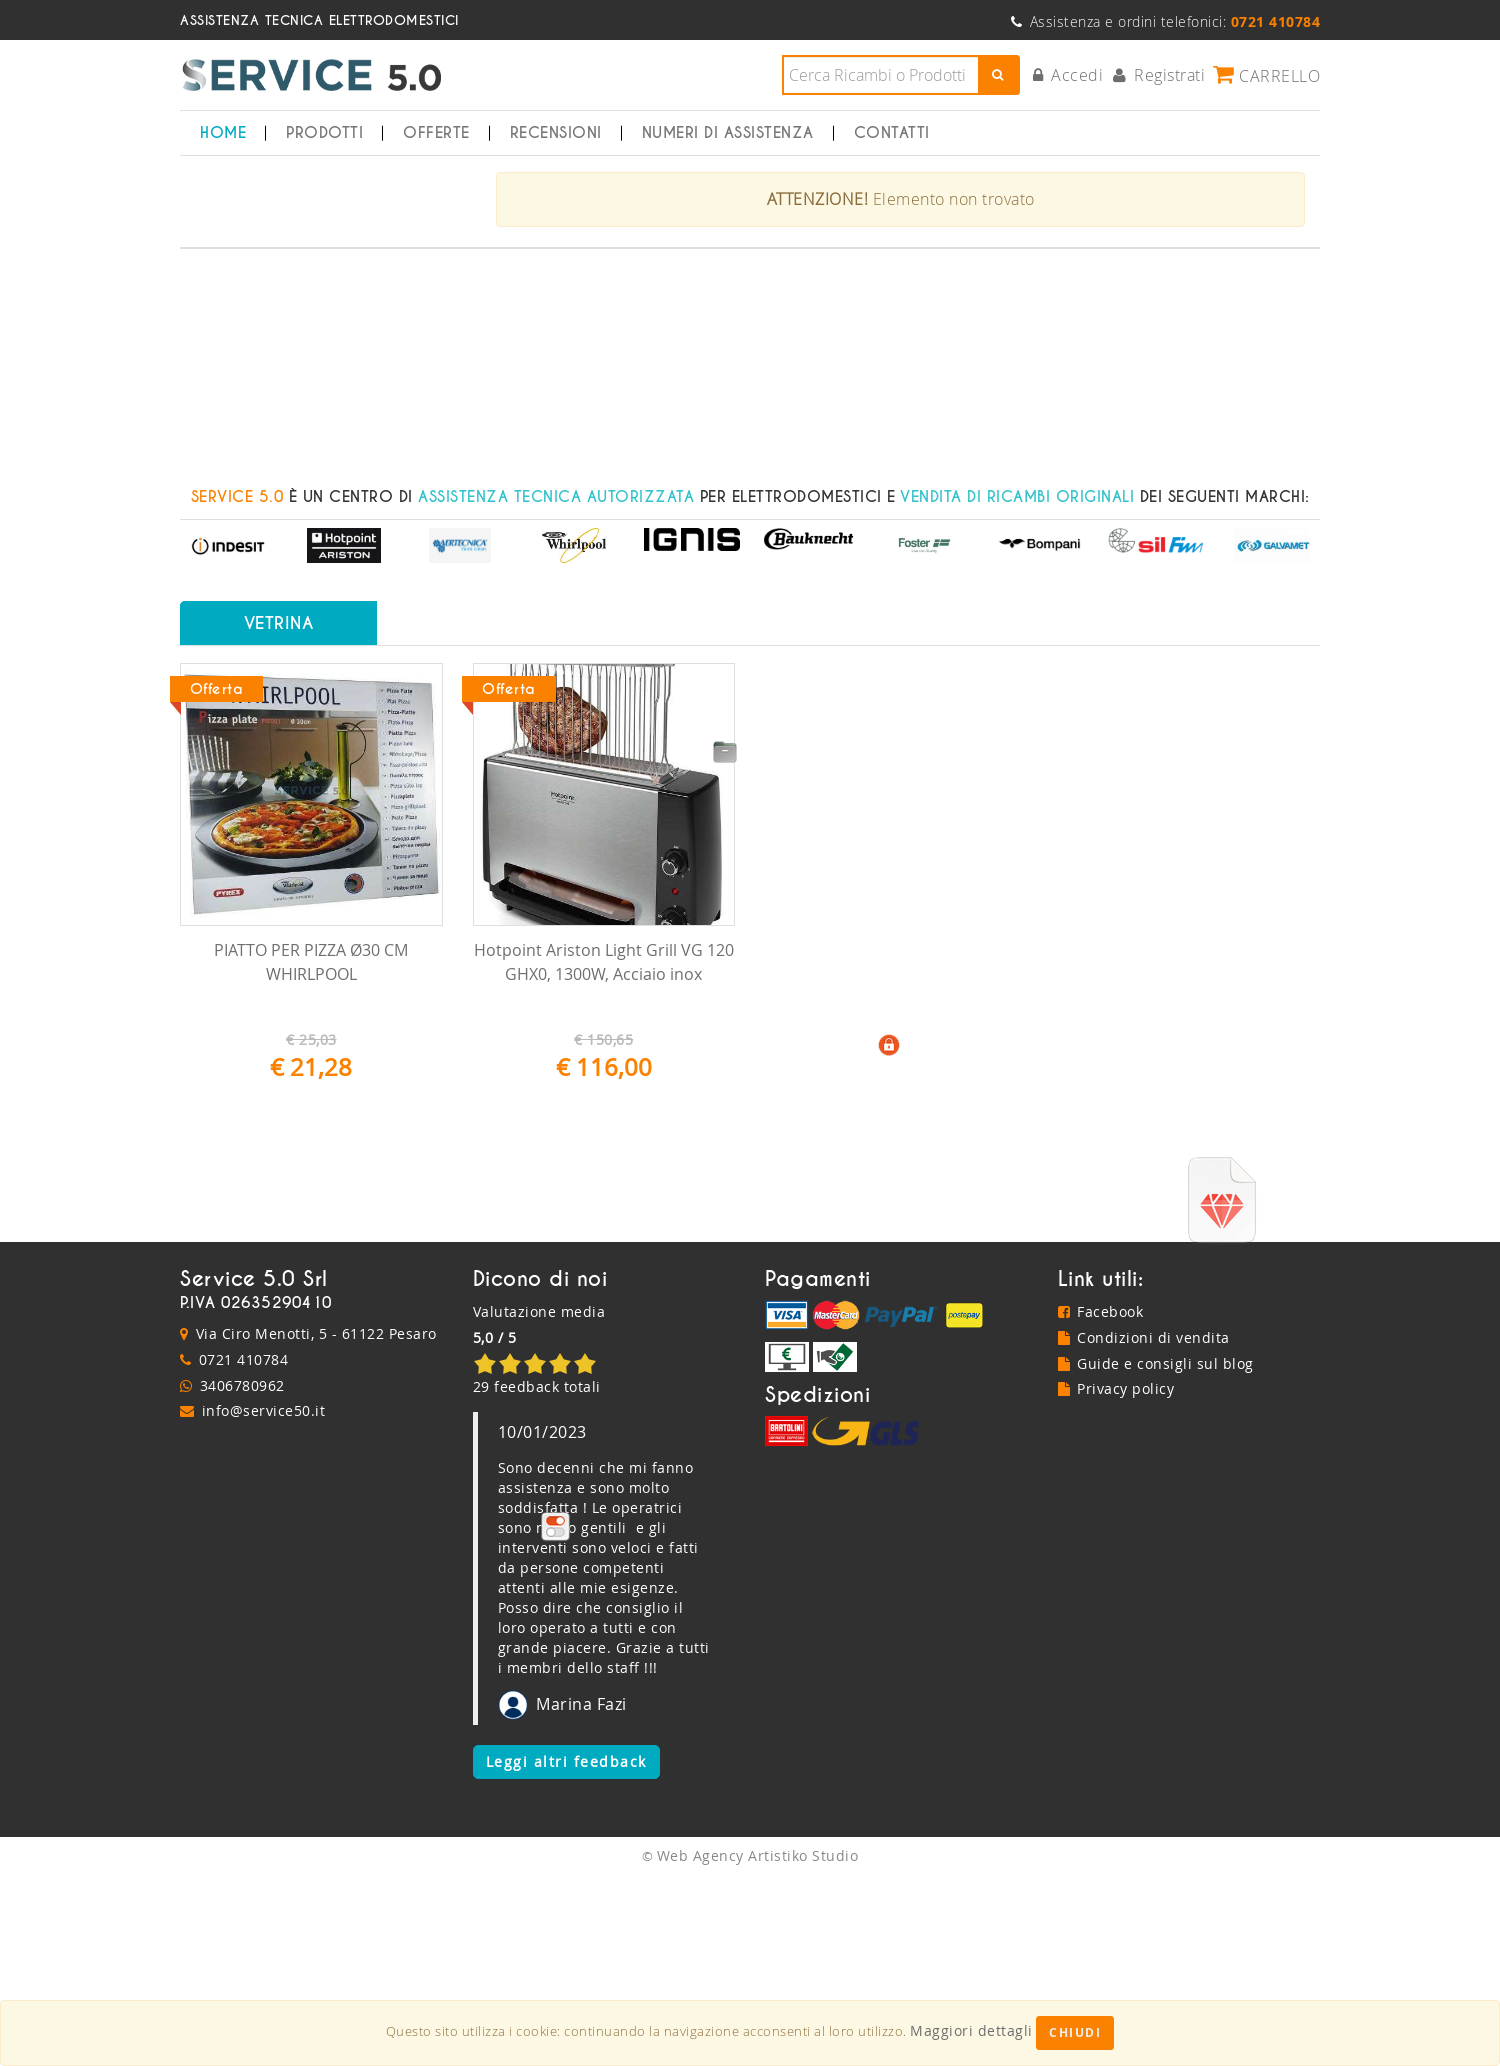  Describe the element at coordinates (555, 1526) in the screenshot. I see `open gnome tweaks to customize system settings` at that location.